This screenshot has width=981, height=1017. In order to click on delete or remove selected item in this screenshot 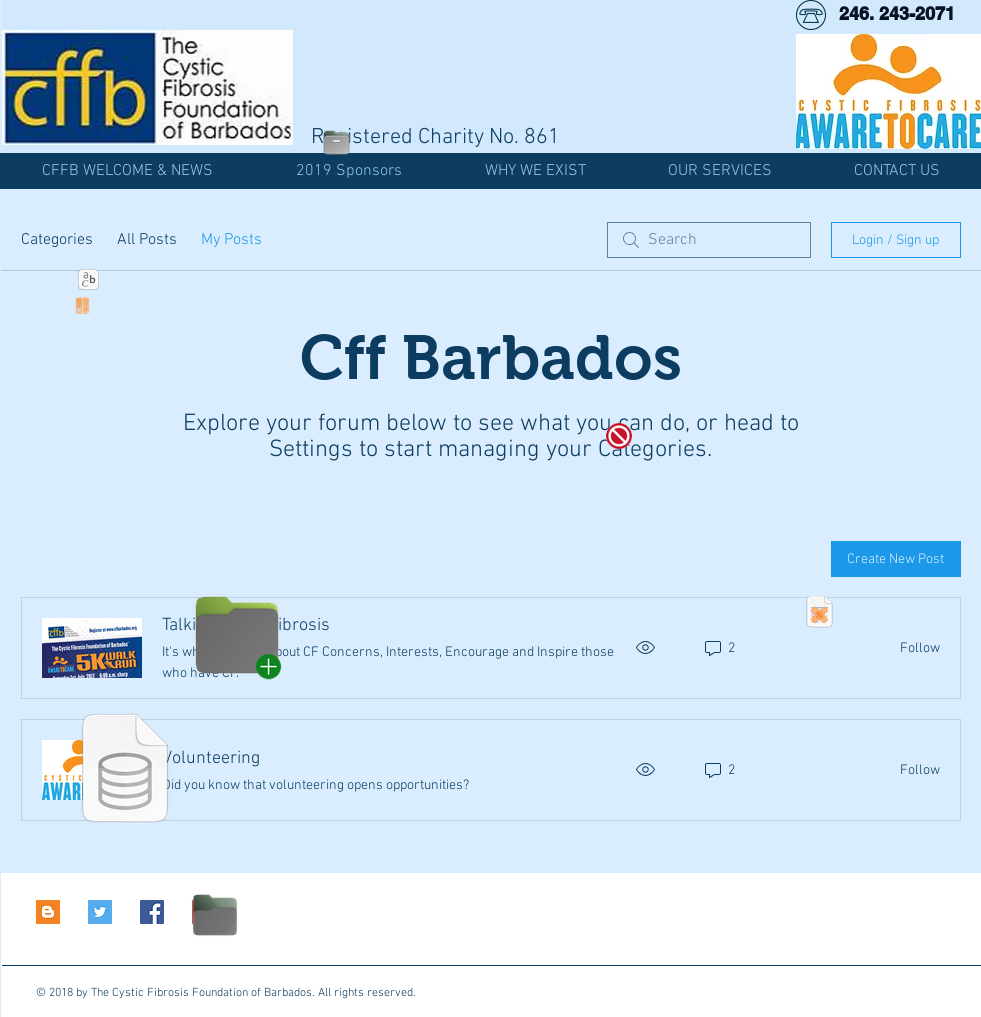, I will do `click(619, 436)`.